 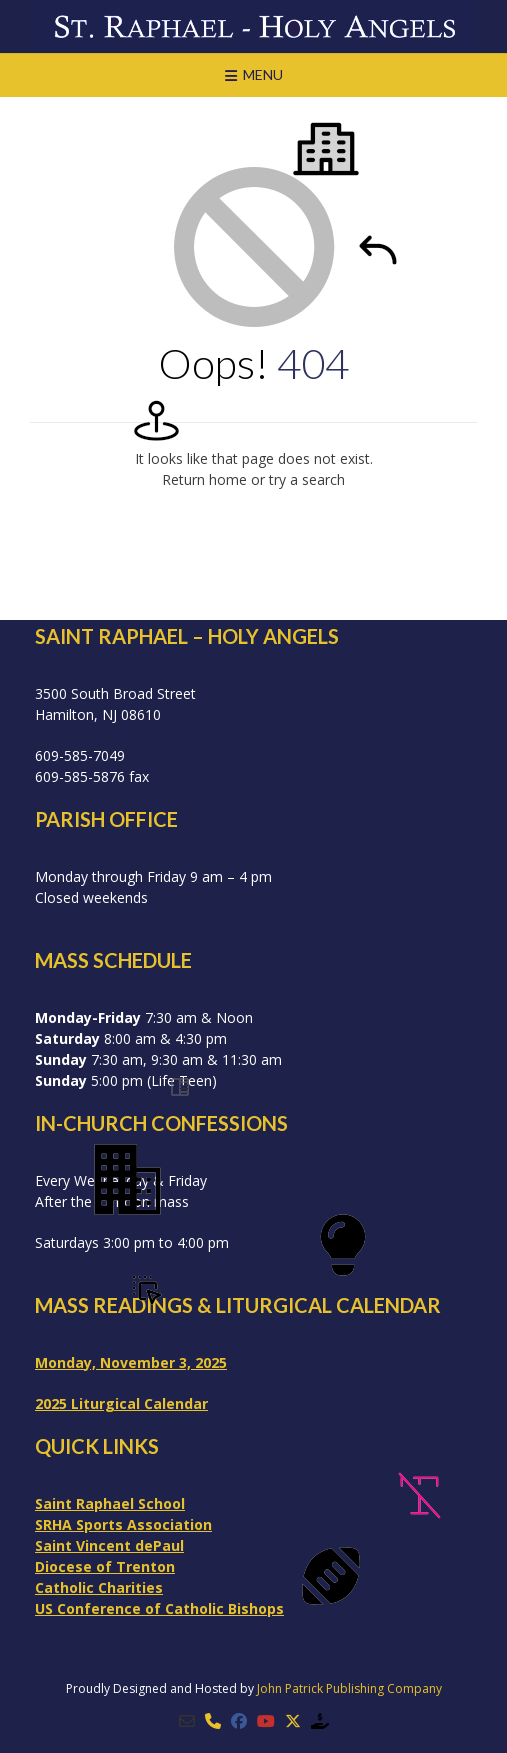 I want to click on reply to a message, so click(x=378, y=250).